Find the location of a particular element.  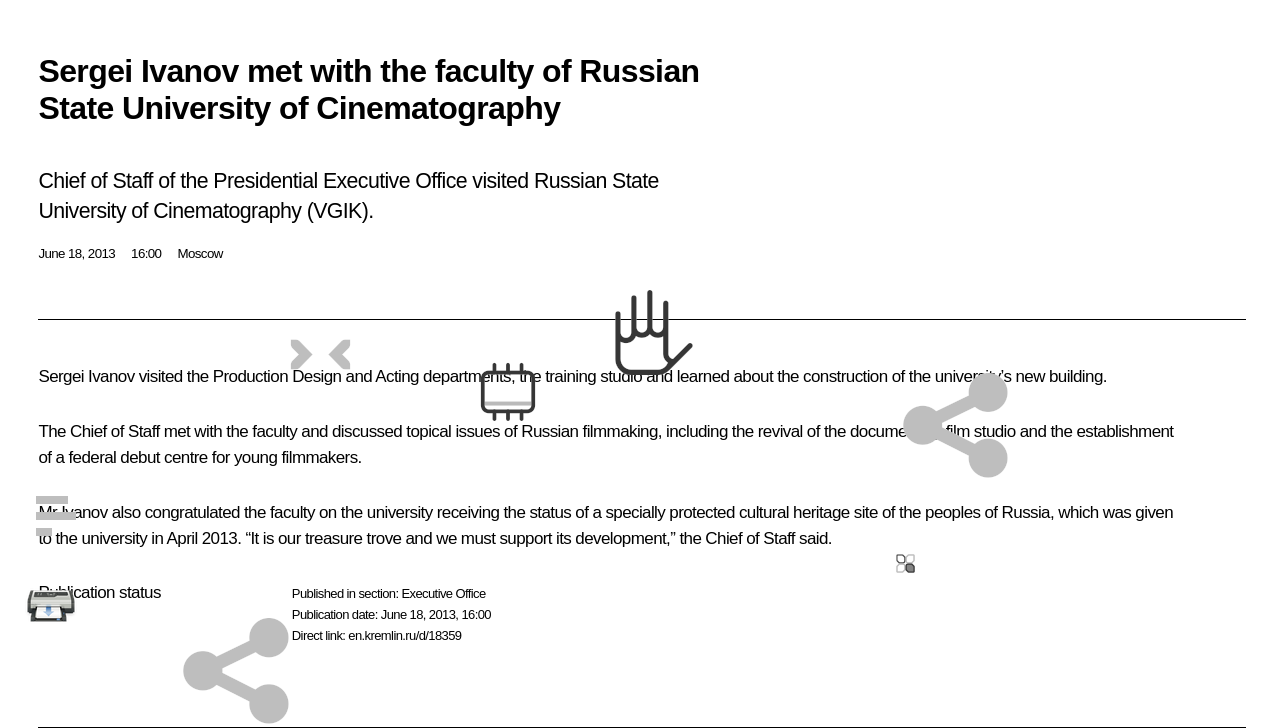

indicates a document is currently printing is located at coordinates (51, 605).